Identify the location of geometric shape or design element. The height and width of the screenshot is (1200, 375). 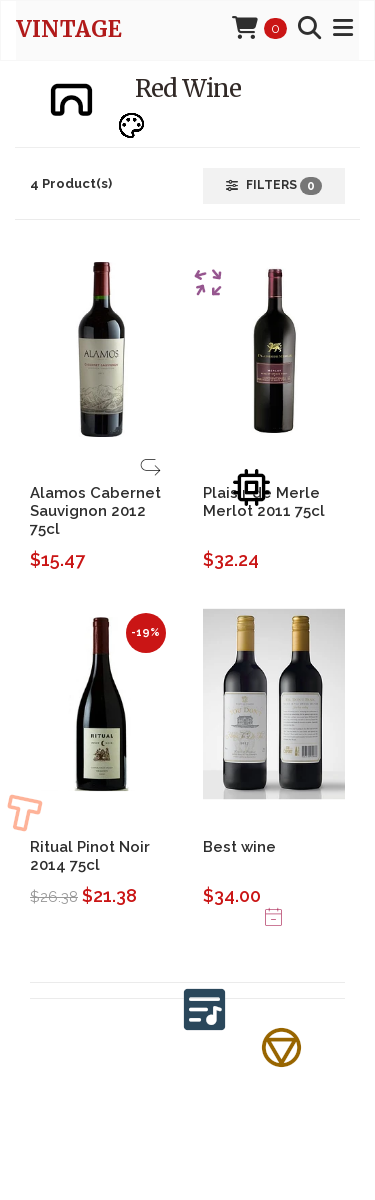
(281, 1047).